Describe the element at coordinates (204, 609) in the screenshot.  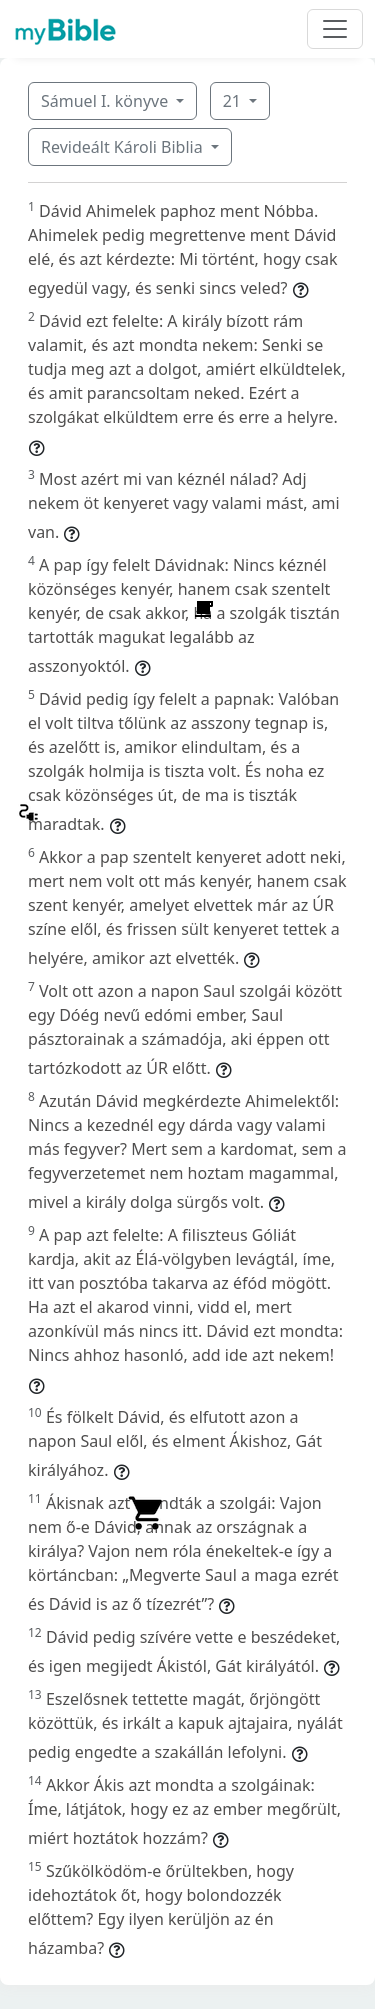
I see `find nearby coffee shops or cafes` at that location.